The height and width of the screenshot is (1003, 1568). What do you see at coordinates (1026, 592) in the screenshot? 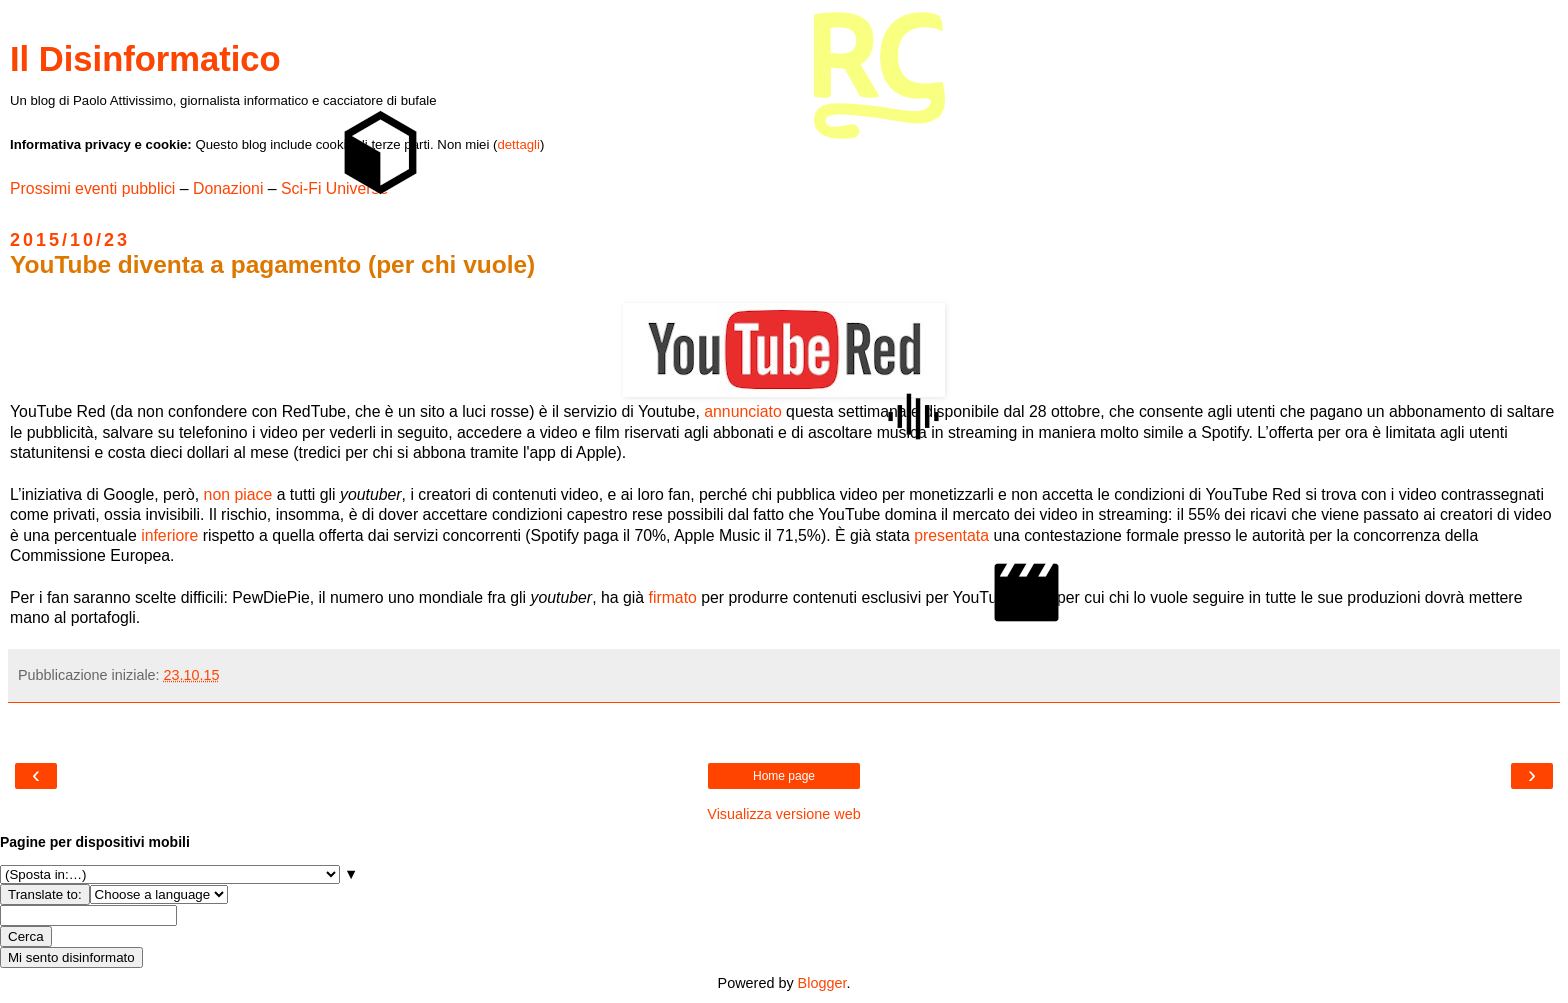
I see `access video or movie content` at bounding box center [1026, 592].